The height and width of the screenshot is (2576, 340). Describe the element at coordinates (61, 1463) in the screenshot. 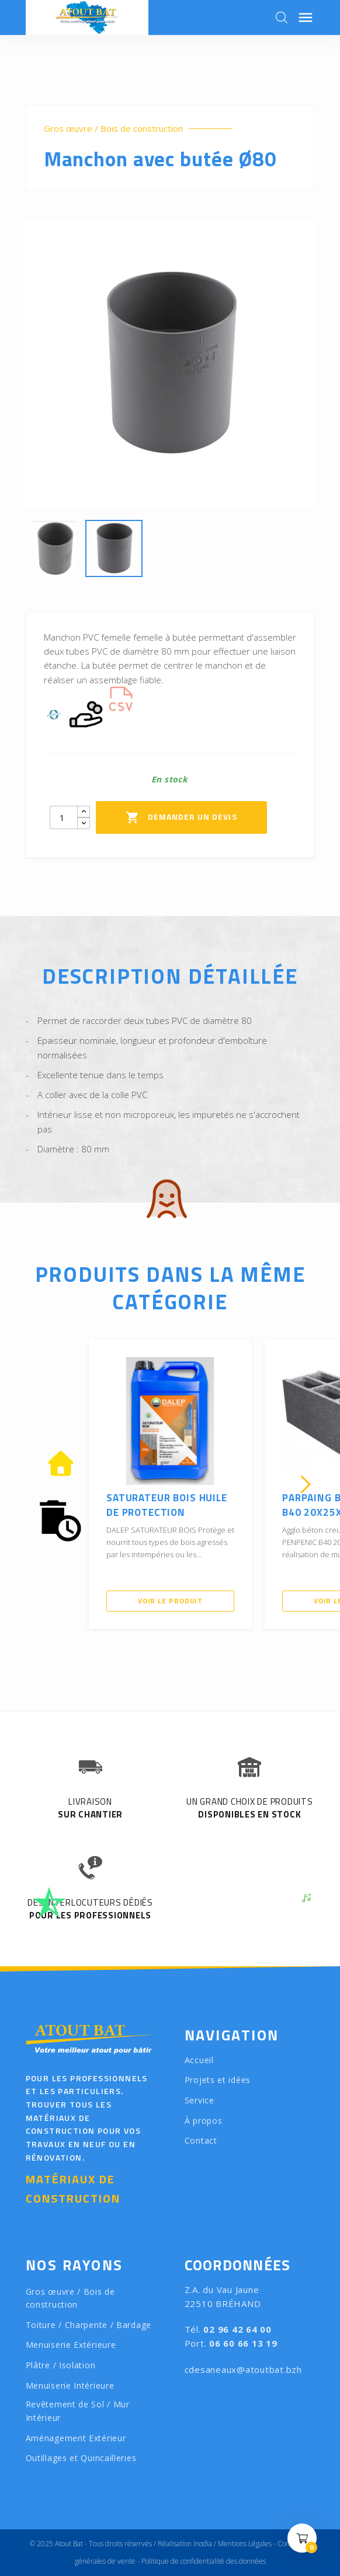

I see `navigate to home screen` at that location.